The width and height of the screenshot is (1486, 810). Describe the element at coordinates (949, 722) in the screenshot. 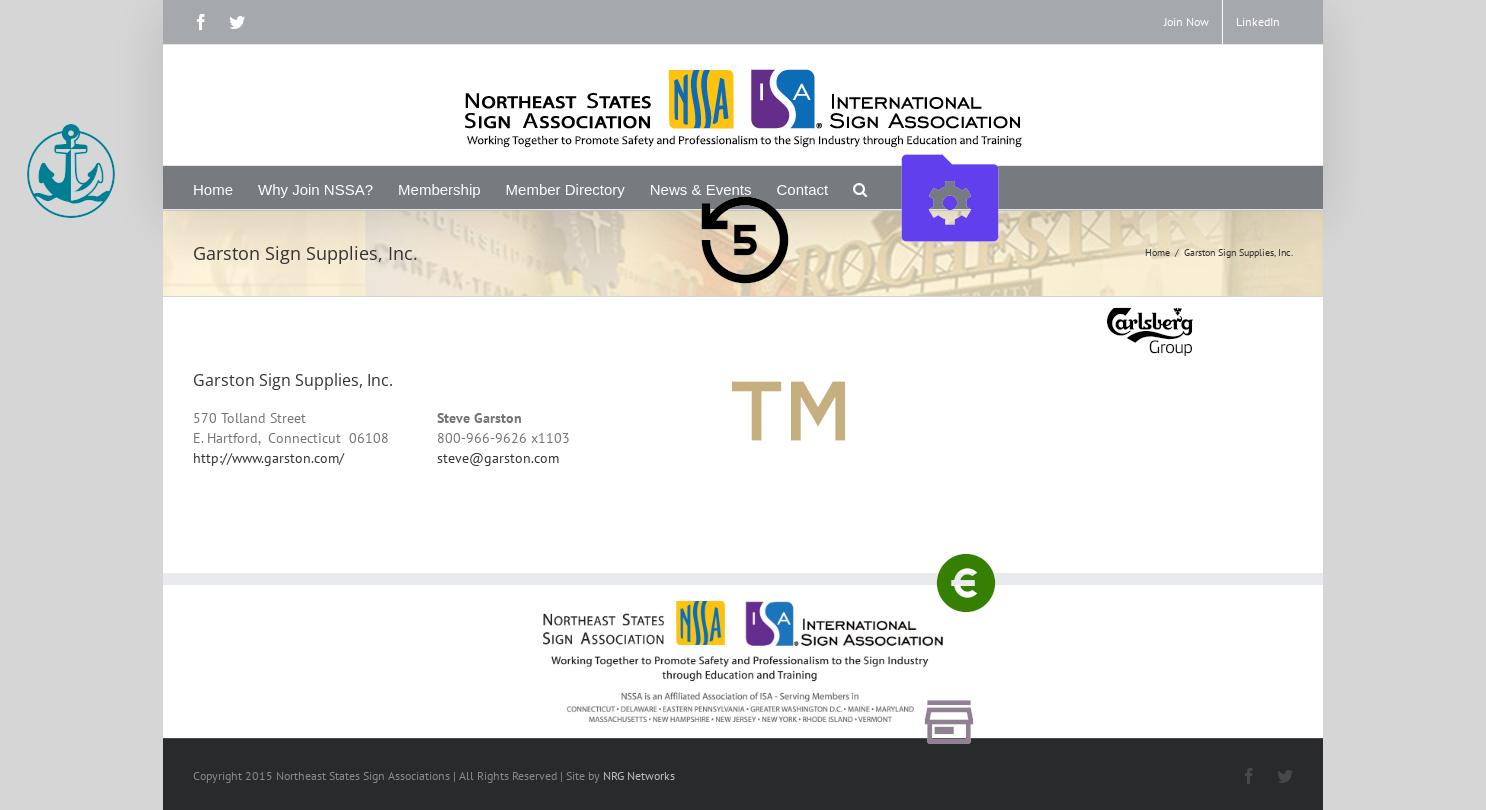

I see `browse or open the store` at that location.